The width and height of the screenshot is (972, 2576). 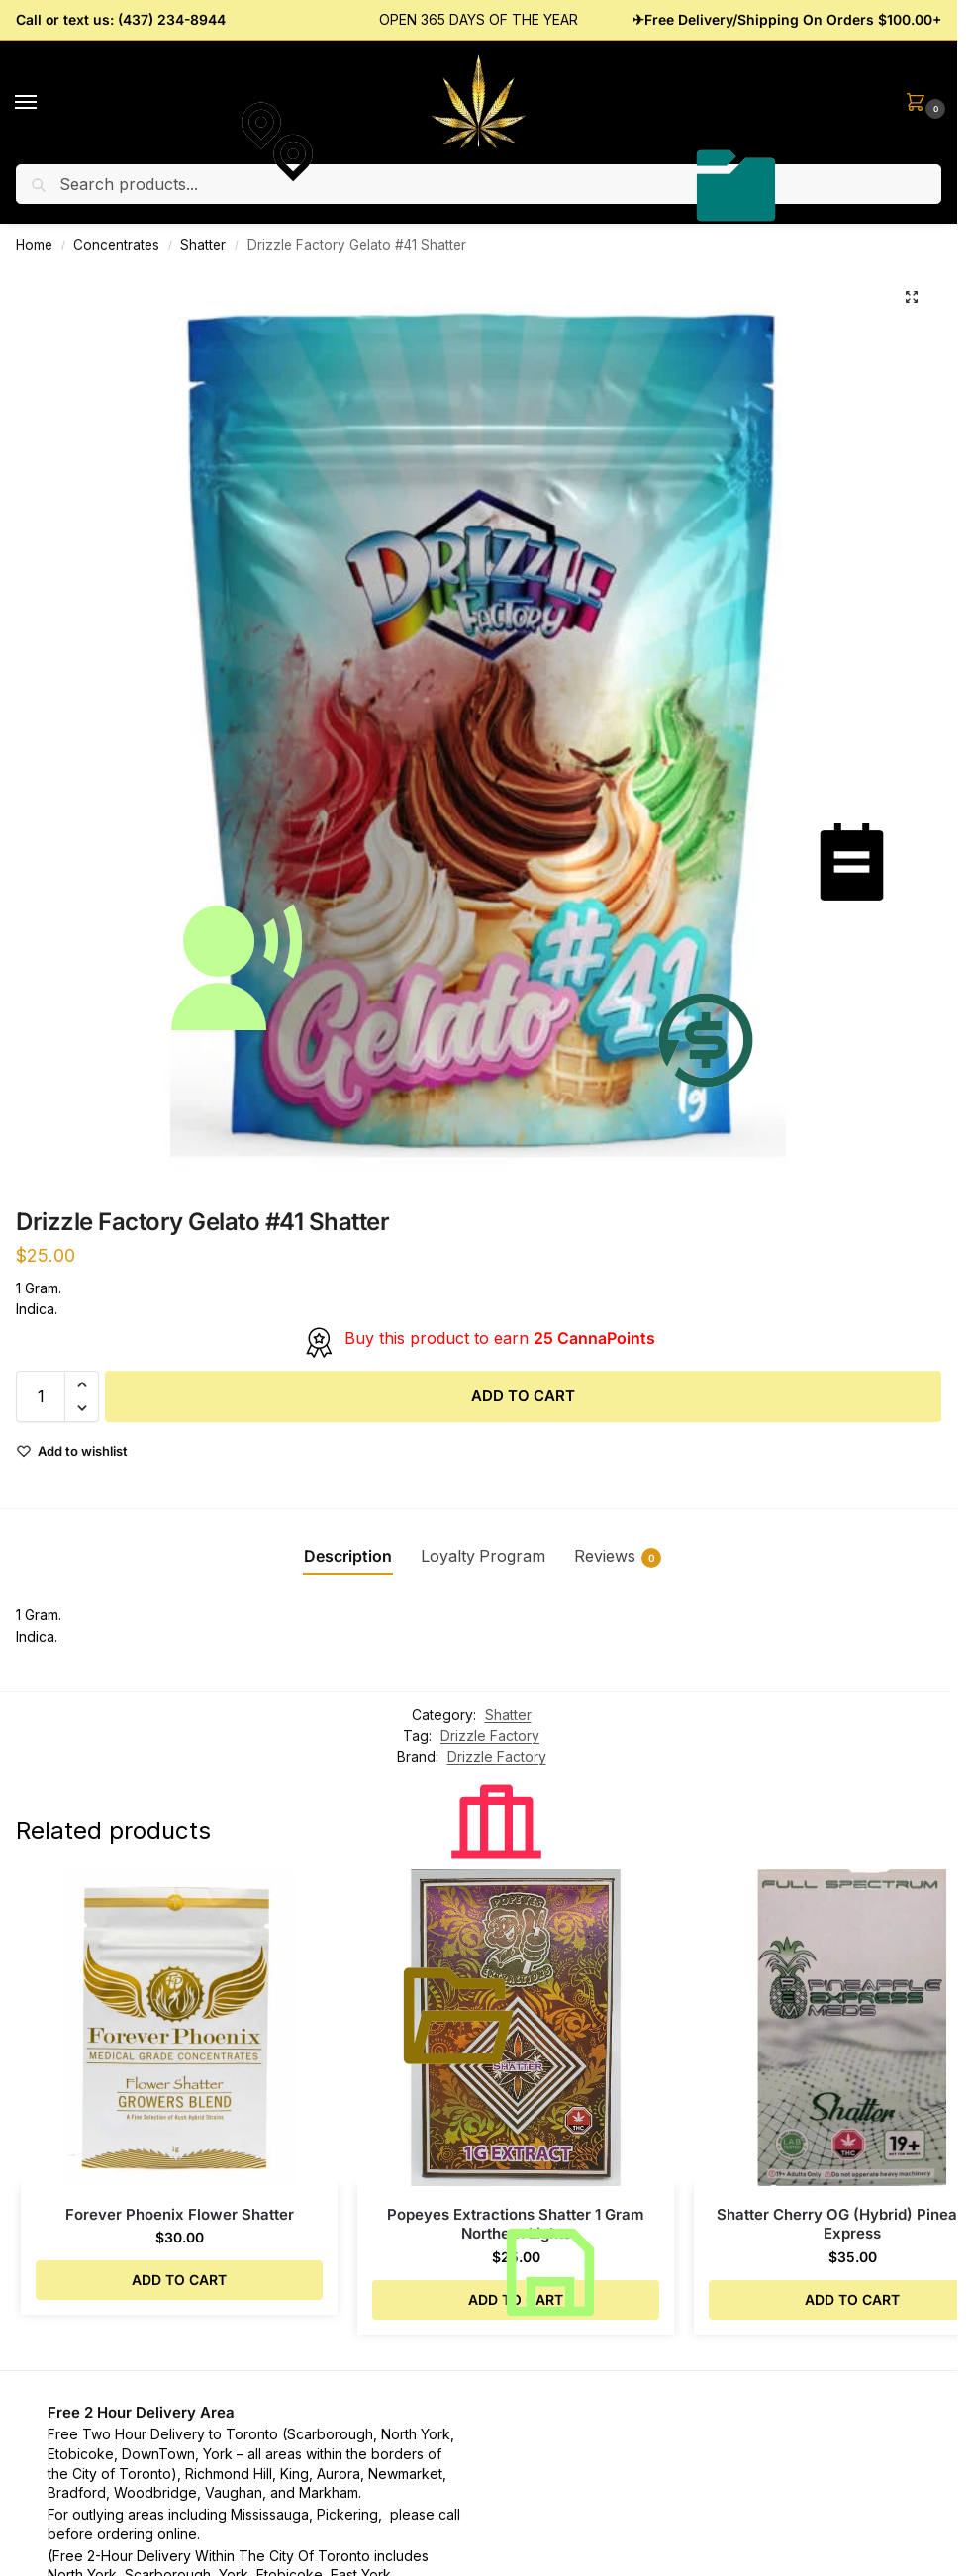 I want to click on measure distance between two locations, so click(x=277, y=142).